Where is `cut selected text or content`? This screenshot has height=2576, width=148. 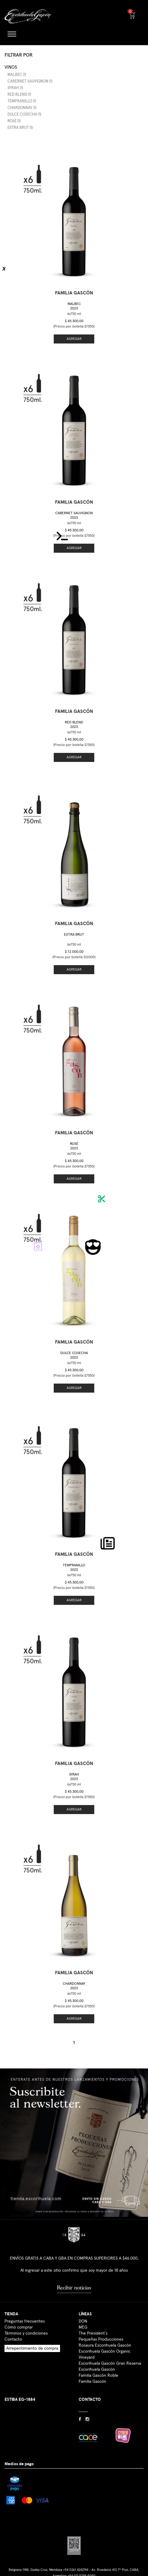
cut selected text or content is located at coordinates (101, 1199).